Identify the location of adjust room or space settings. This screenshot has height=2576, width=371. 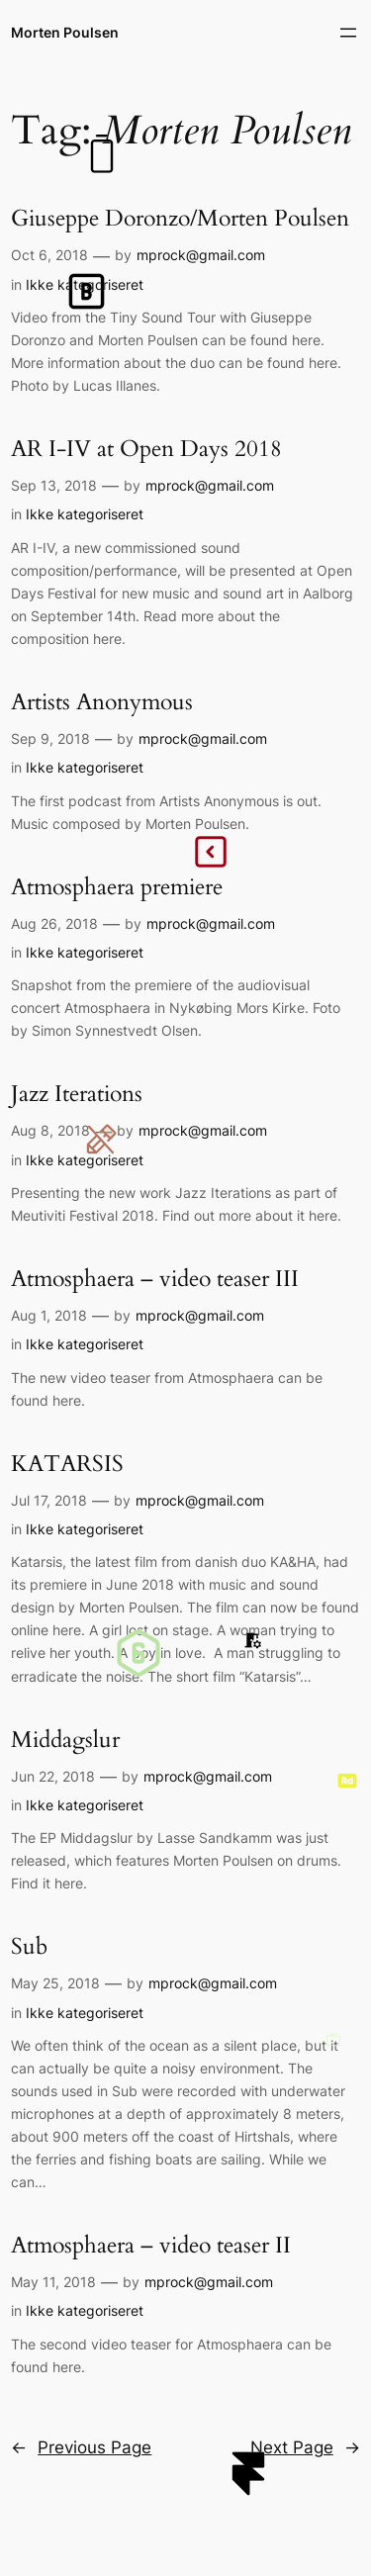
(252, 1640).